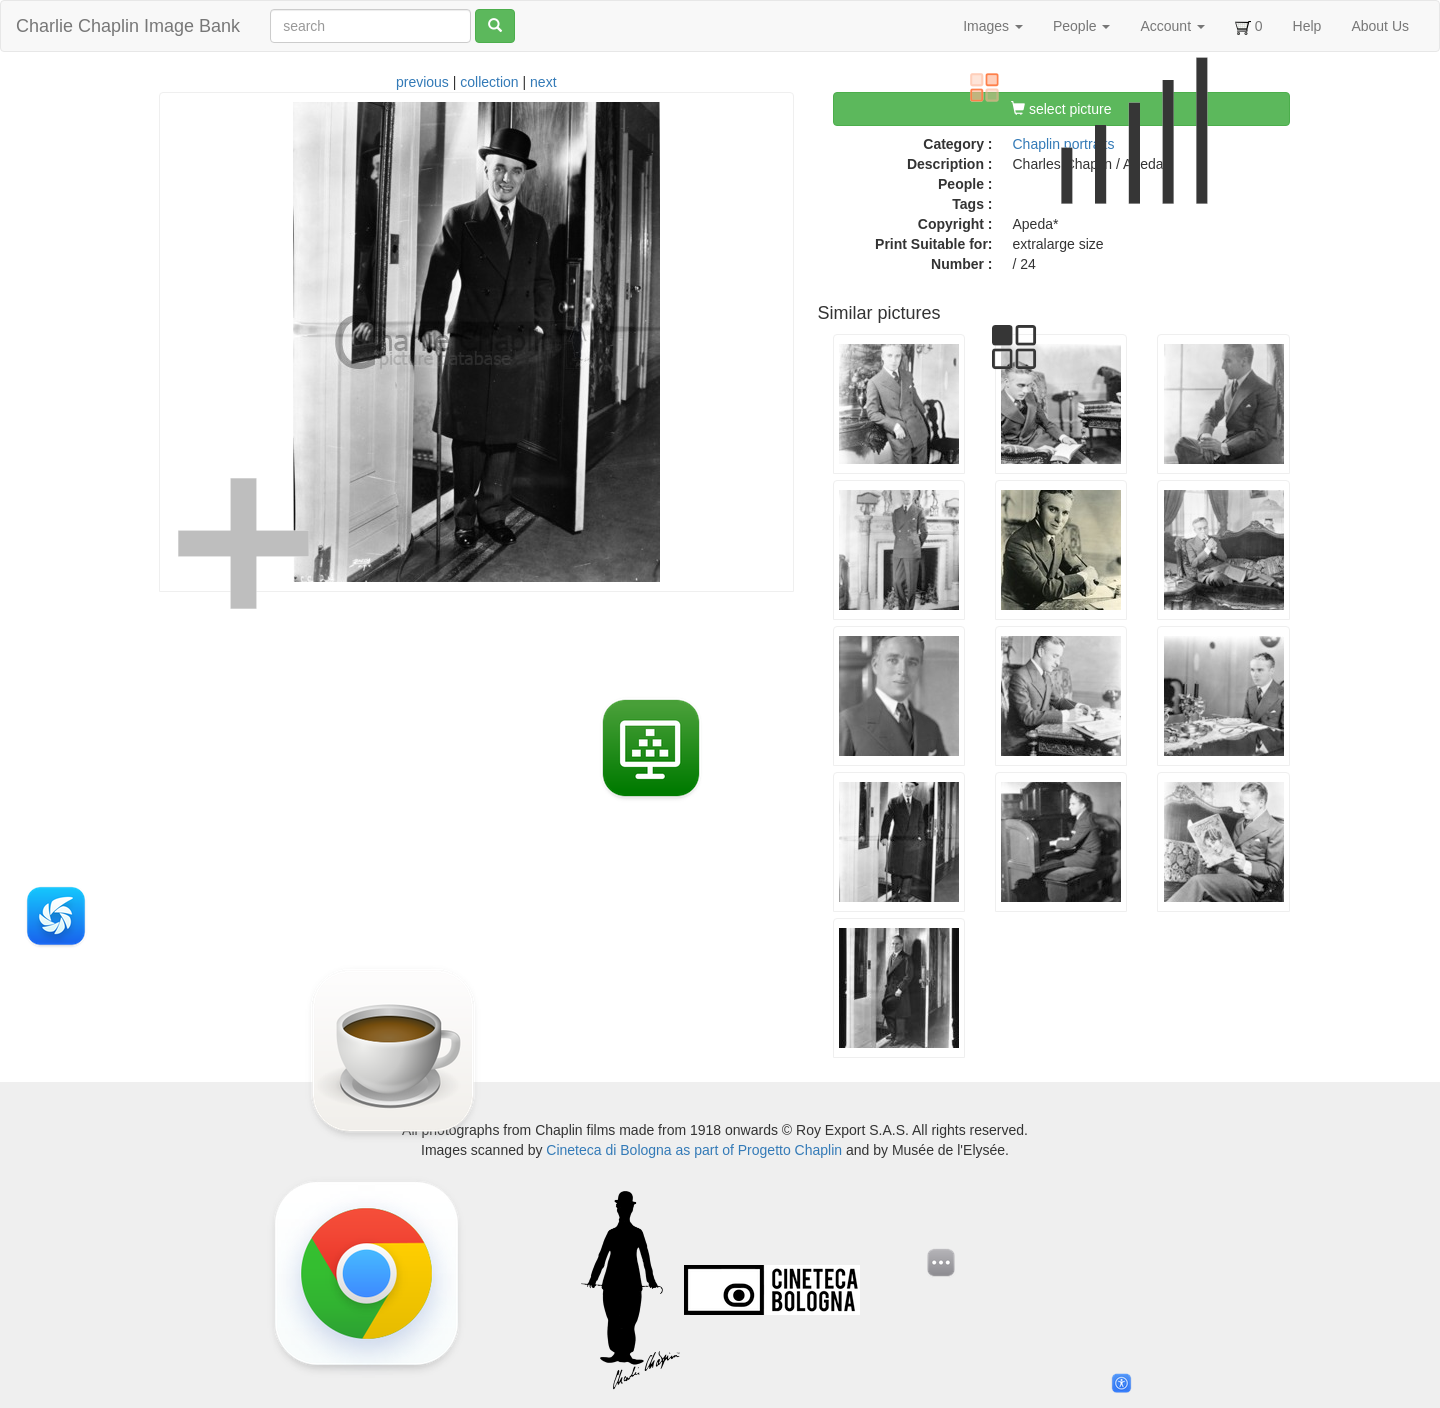  I want to click on add a new item to a list, so click(243, 543).